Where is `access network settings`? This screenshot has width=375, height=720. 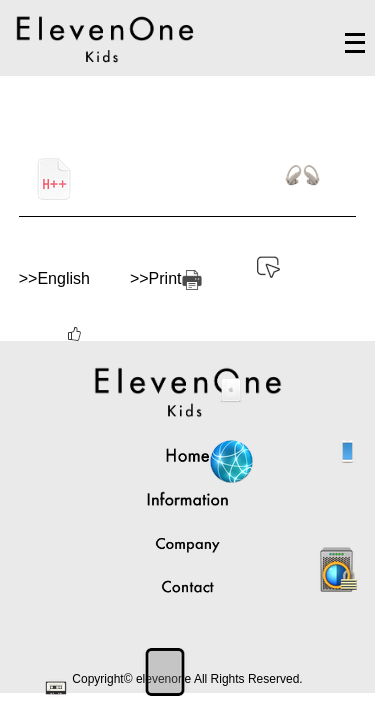
access network settings is located at coordinates (231, 461).